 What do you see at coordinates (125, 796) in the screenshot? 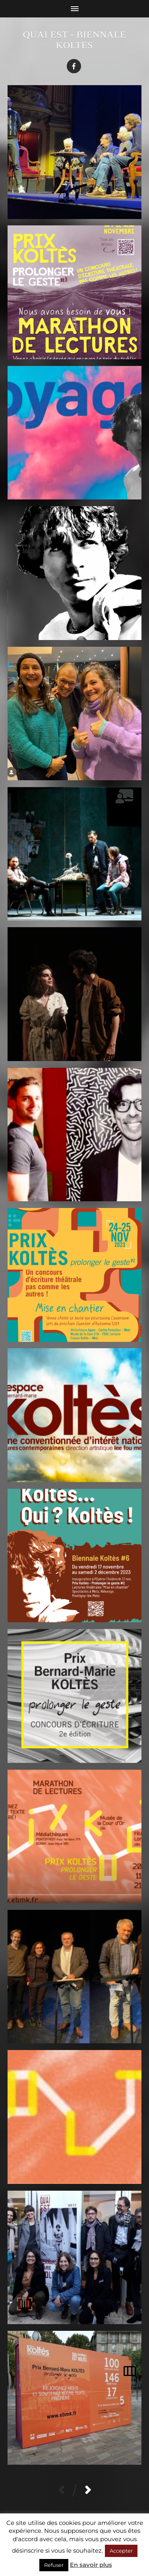
I see `access teaching or presentation tools` at bounding box center [125, 796].